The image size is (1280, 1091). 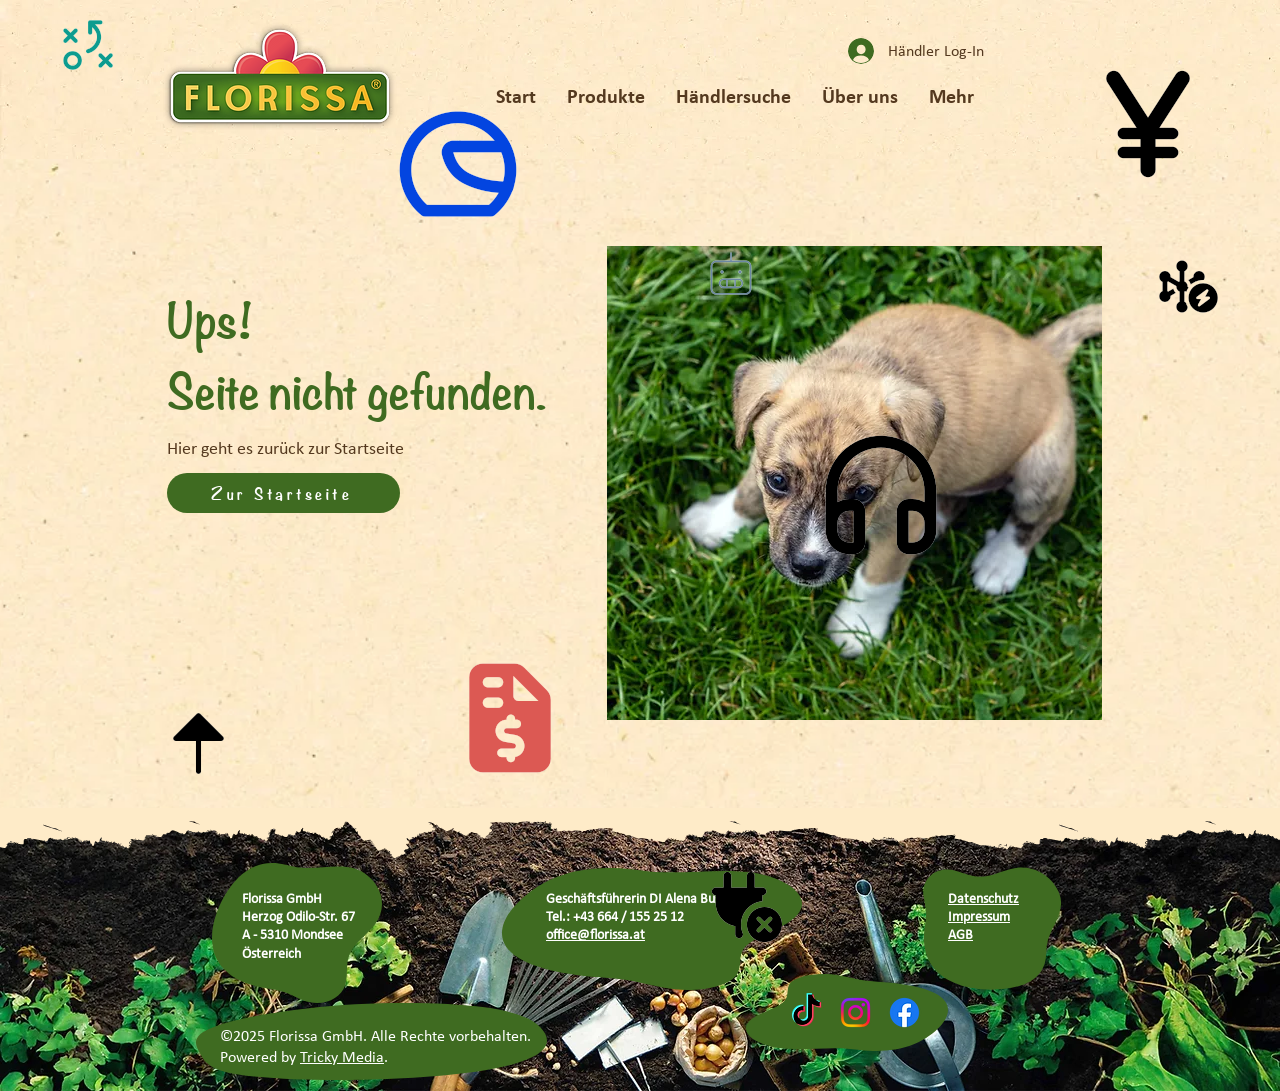 I want to click on select Japanese yen as currency, so click(x=1148, y=124).